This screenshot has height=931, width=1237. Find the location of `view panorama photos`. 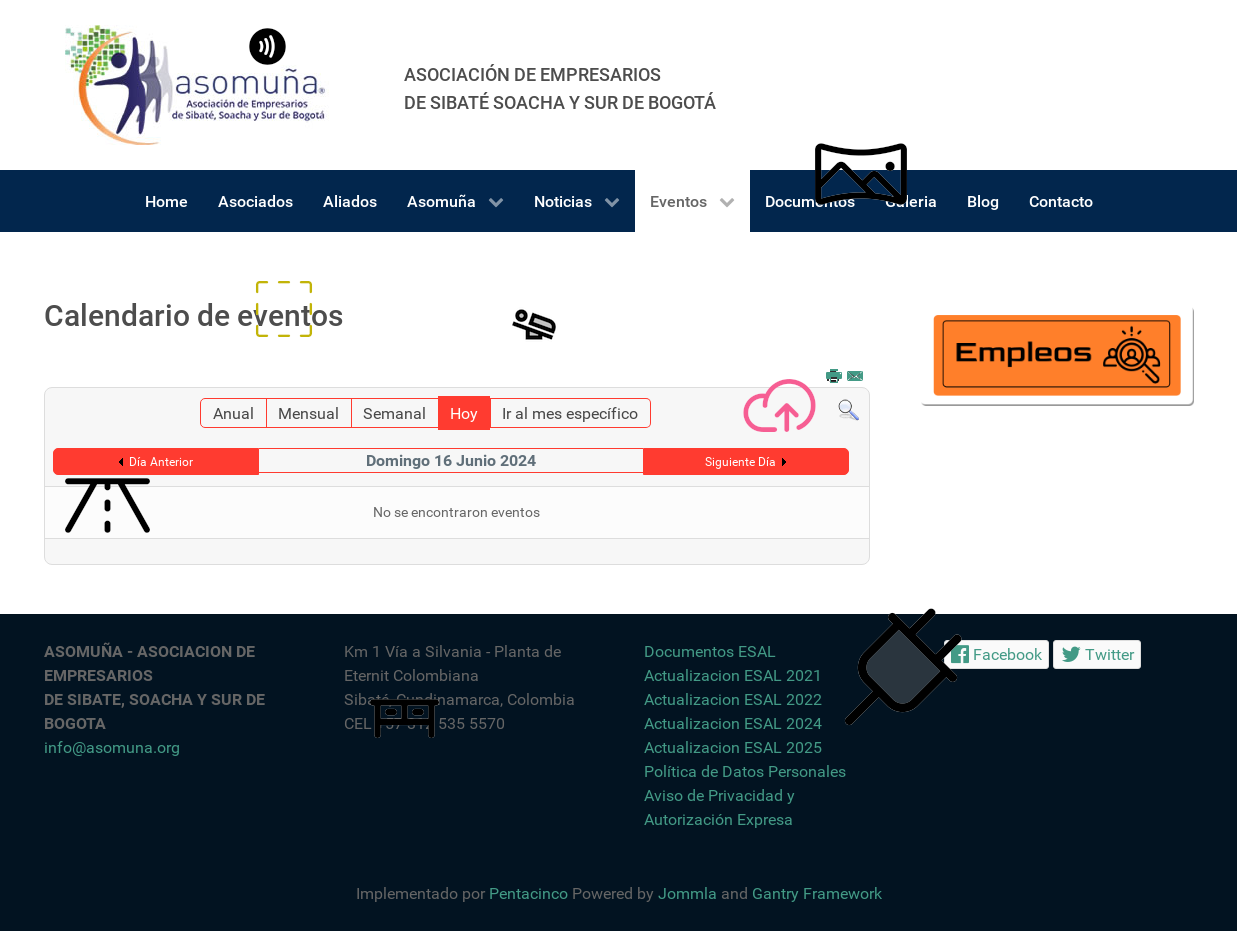

view panorama photos is located at coordinates (861, 174).